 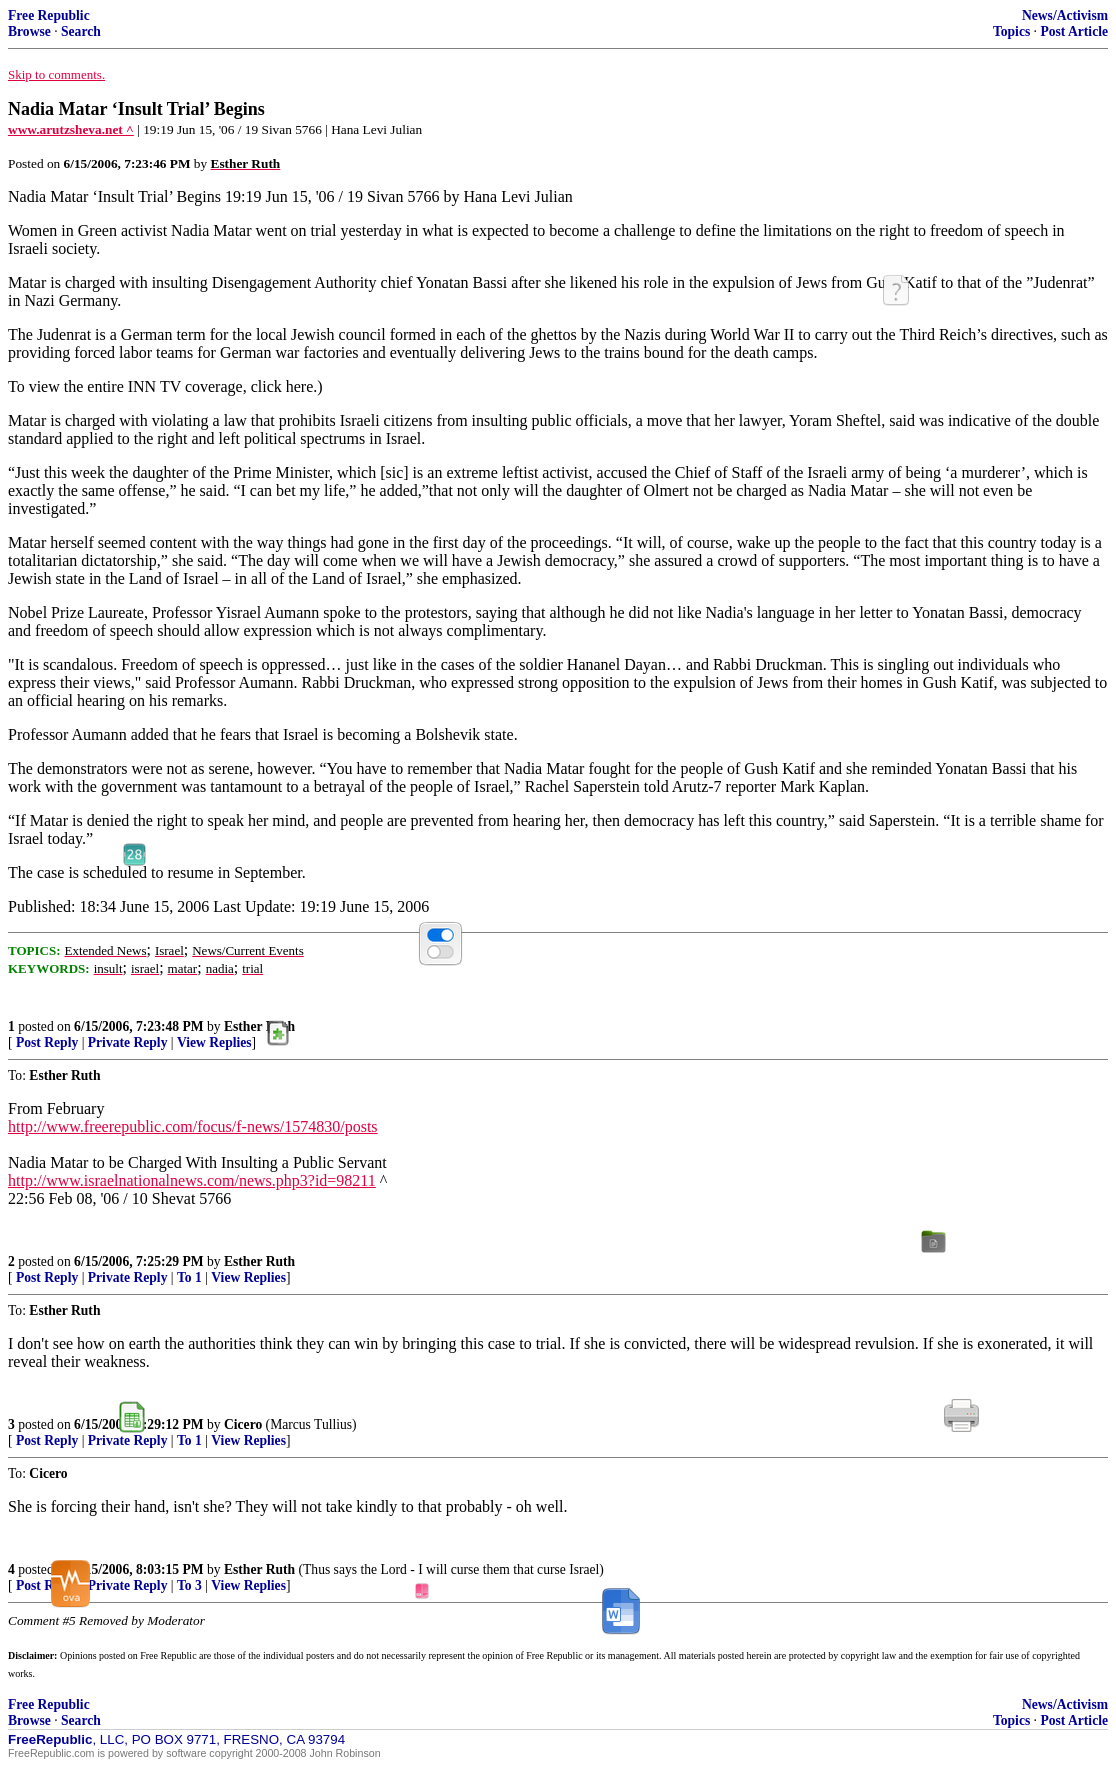 I want to click on print the current file or document, so click(x=961, y=1415).